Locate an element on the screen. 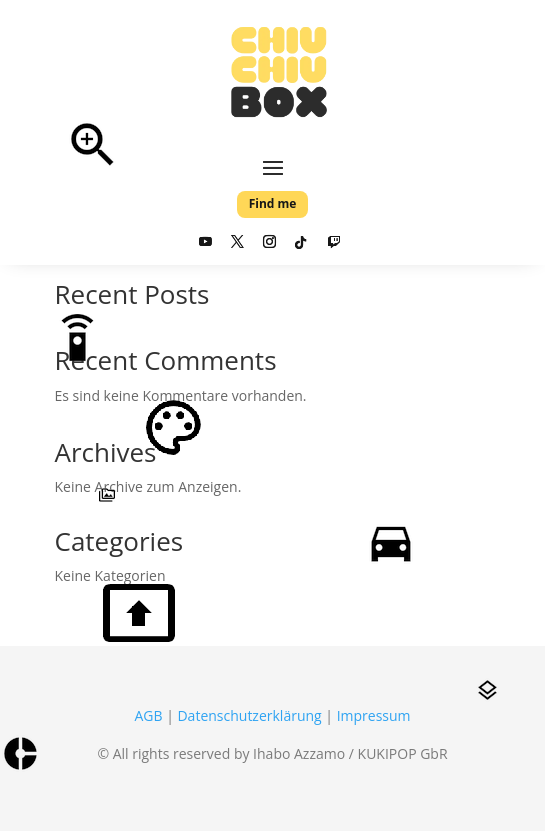  access photo and media library is located at coordinates (107, 495).